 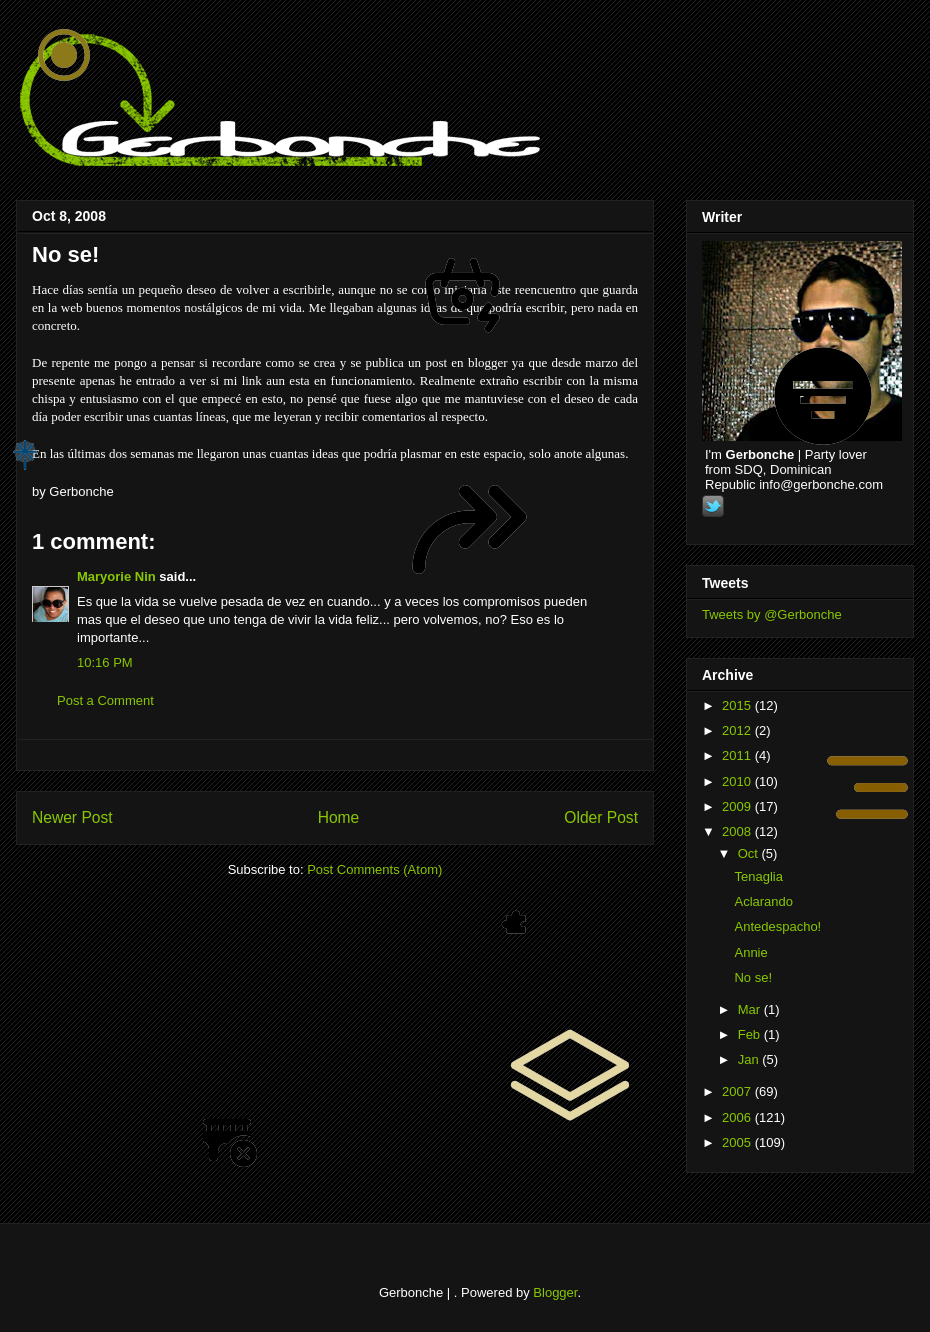 I want to click on quick purchase or express checkout, so click(x=462, y=291).